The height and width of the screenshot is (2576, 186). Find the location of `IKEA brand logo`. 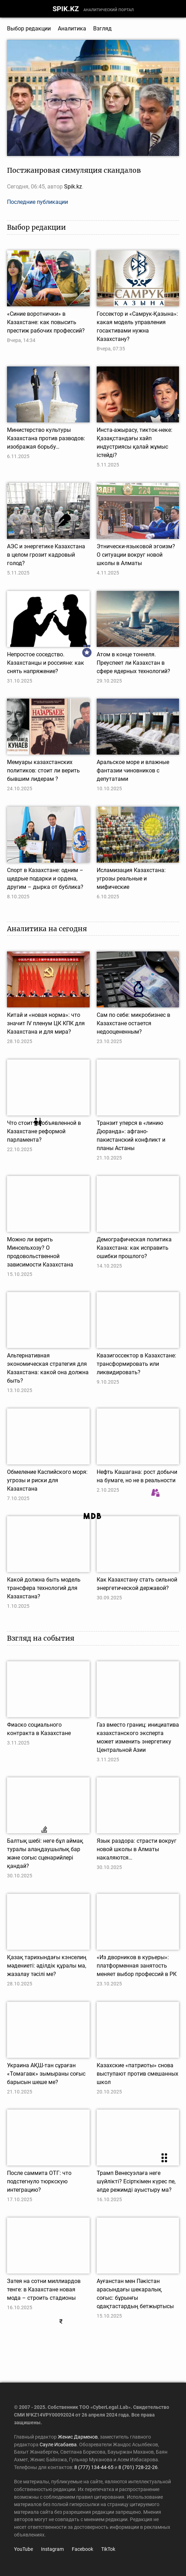

IKEA brand logo is located at coordinates (48, 91).